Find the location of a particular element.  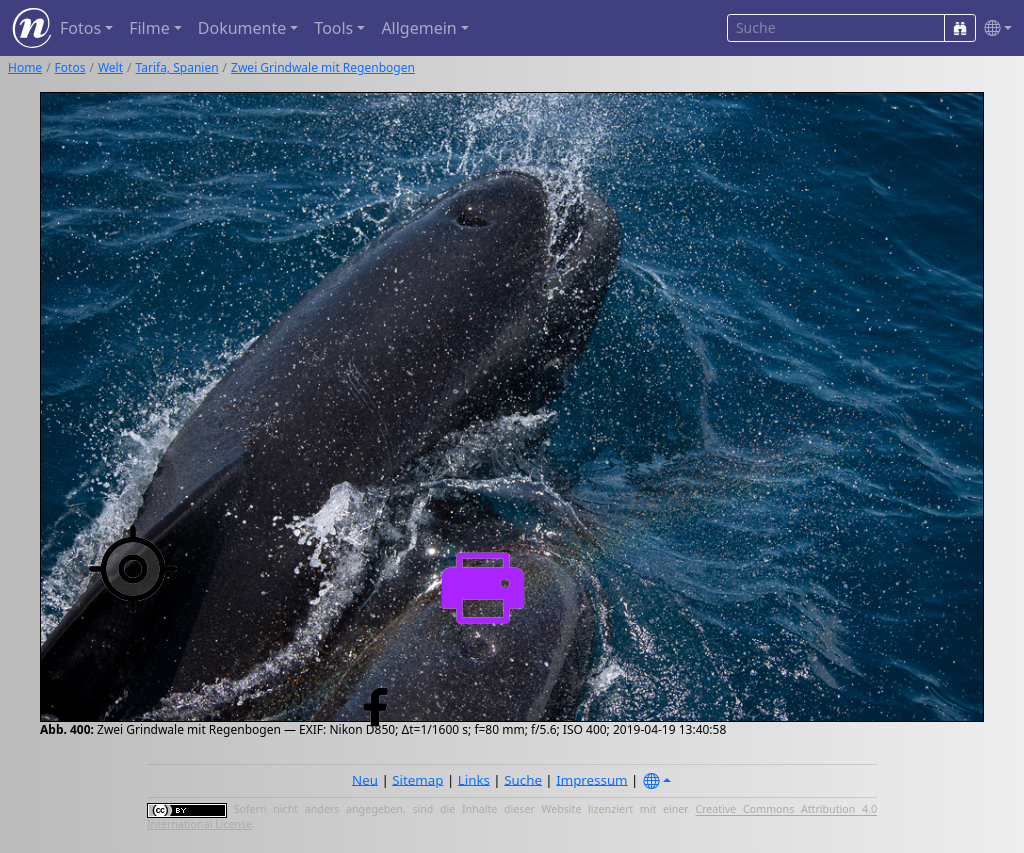

print the current document is located at coordinates (483, 588).